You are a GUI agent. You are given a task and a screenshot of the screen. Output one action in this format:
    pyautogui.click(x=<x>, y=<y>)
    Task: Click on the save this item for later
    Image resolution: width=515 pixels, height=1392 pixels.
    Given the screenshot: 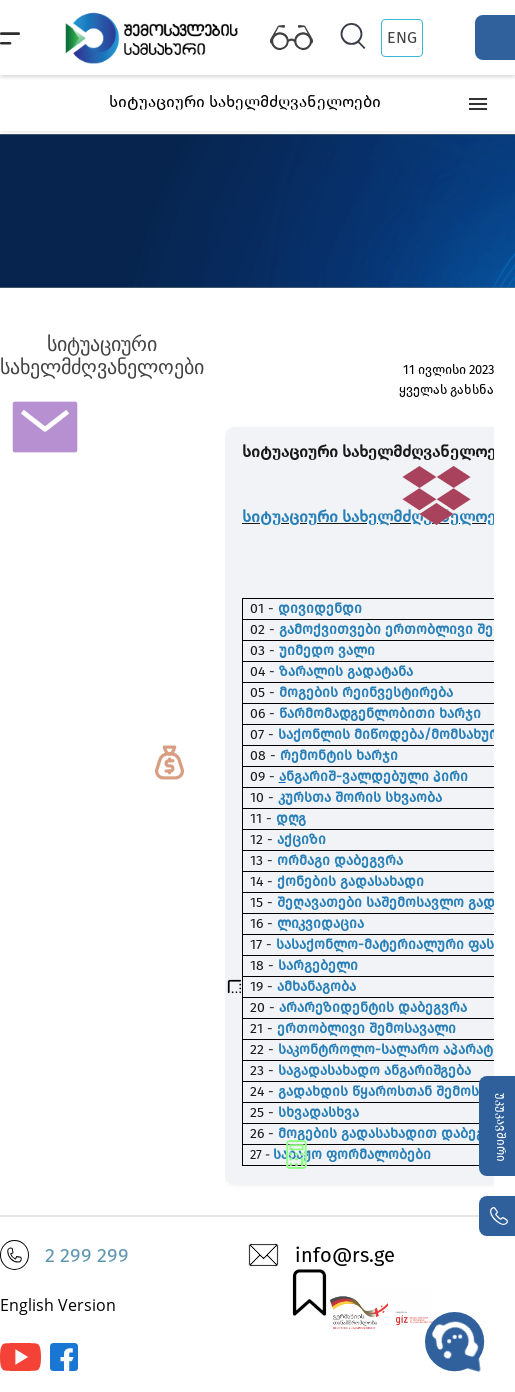 What is the action you would take?
    pyautogui.click(x=309, y=1292)
    